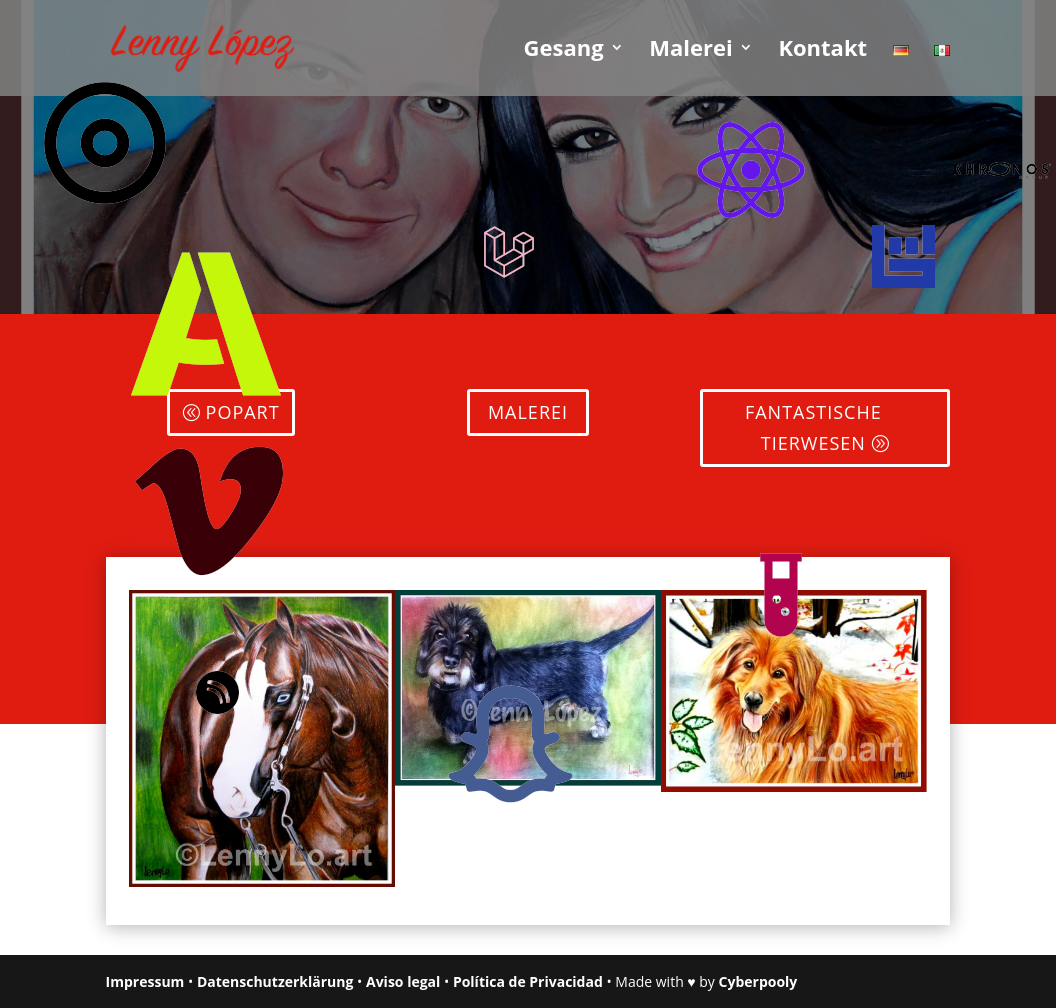 This screenshot has width=1056, height=1008. What do you see at coordinates (509, 252) in the screenshot?
I see `laravel framework logo` at bounding box center [509, 252].